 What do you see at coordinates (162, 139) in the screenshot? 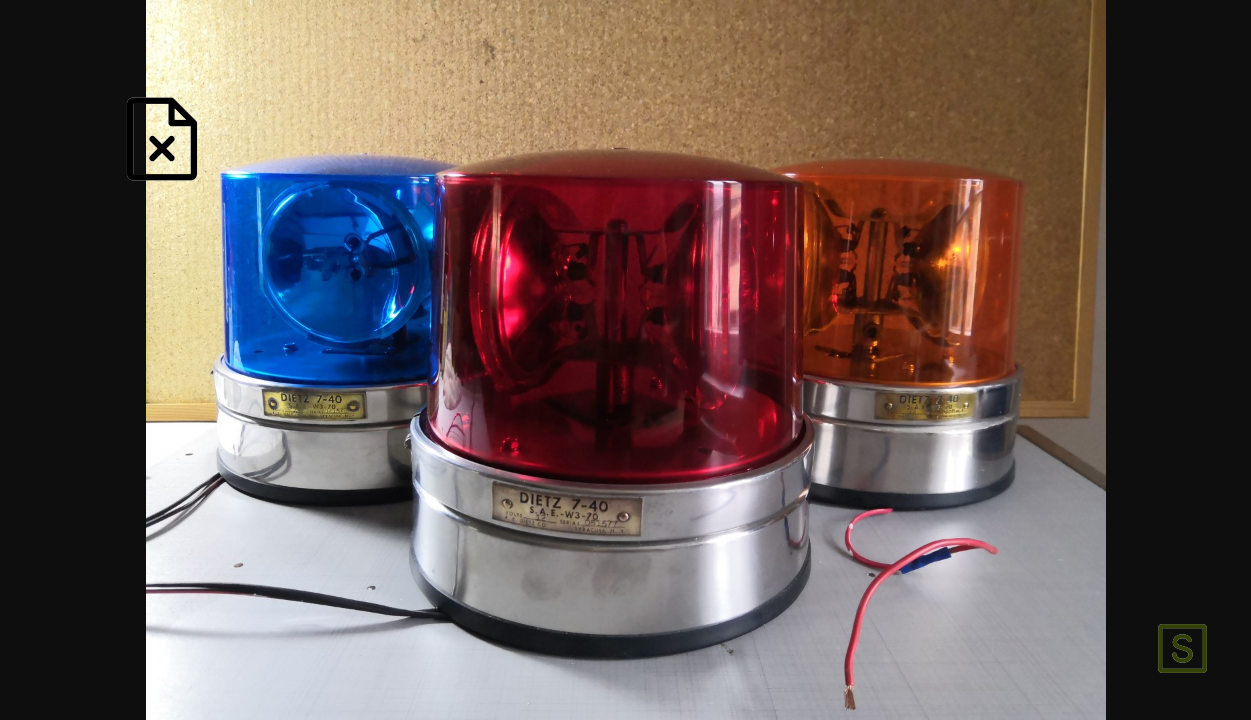
I see `delete or remove a file` at bounding box center [162, 139].